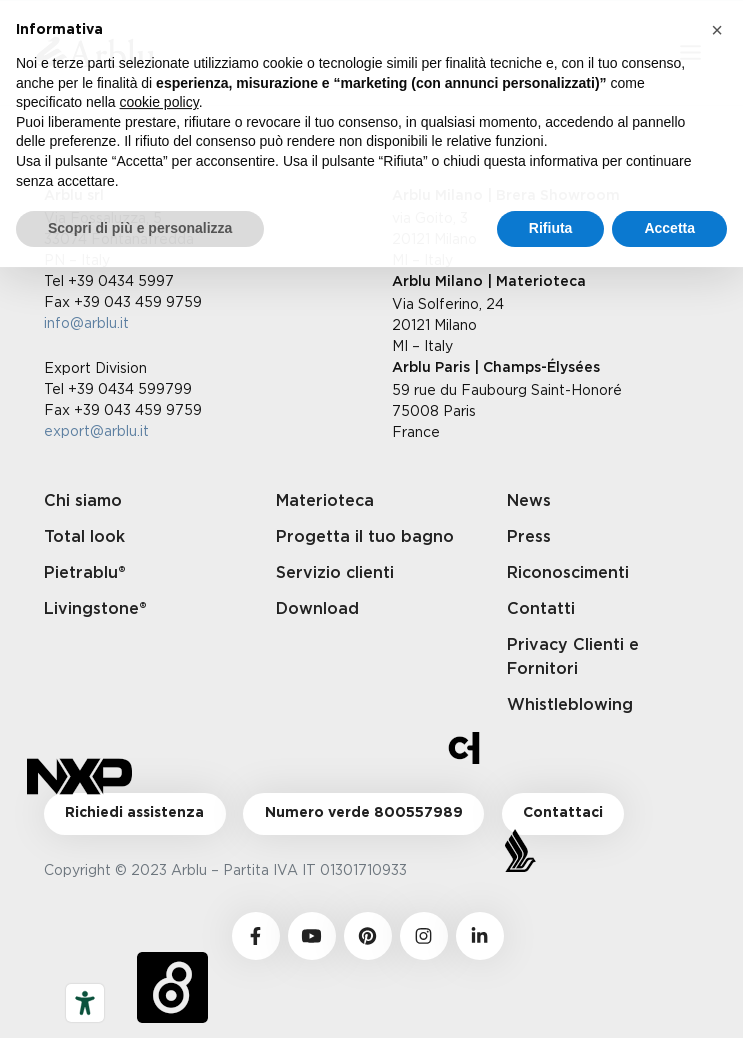  I want to click on NXP Semiconductors company logo, so click(79, 776).